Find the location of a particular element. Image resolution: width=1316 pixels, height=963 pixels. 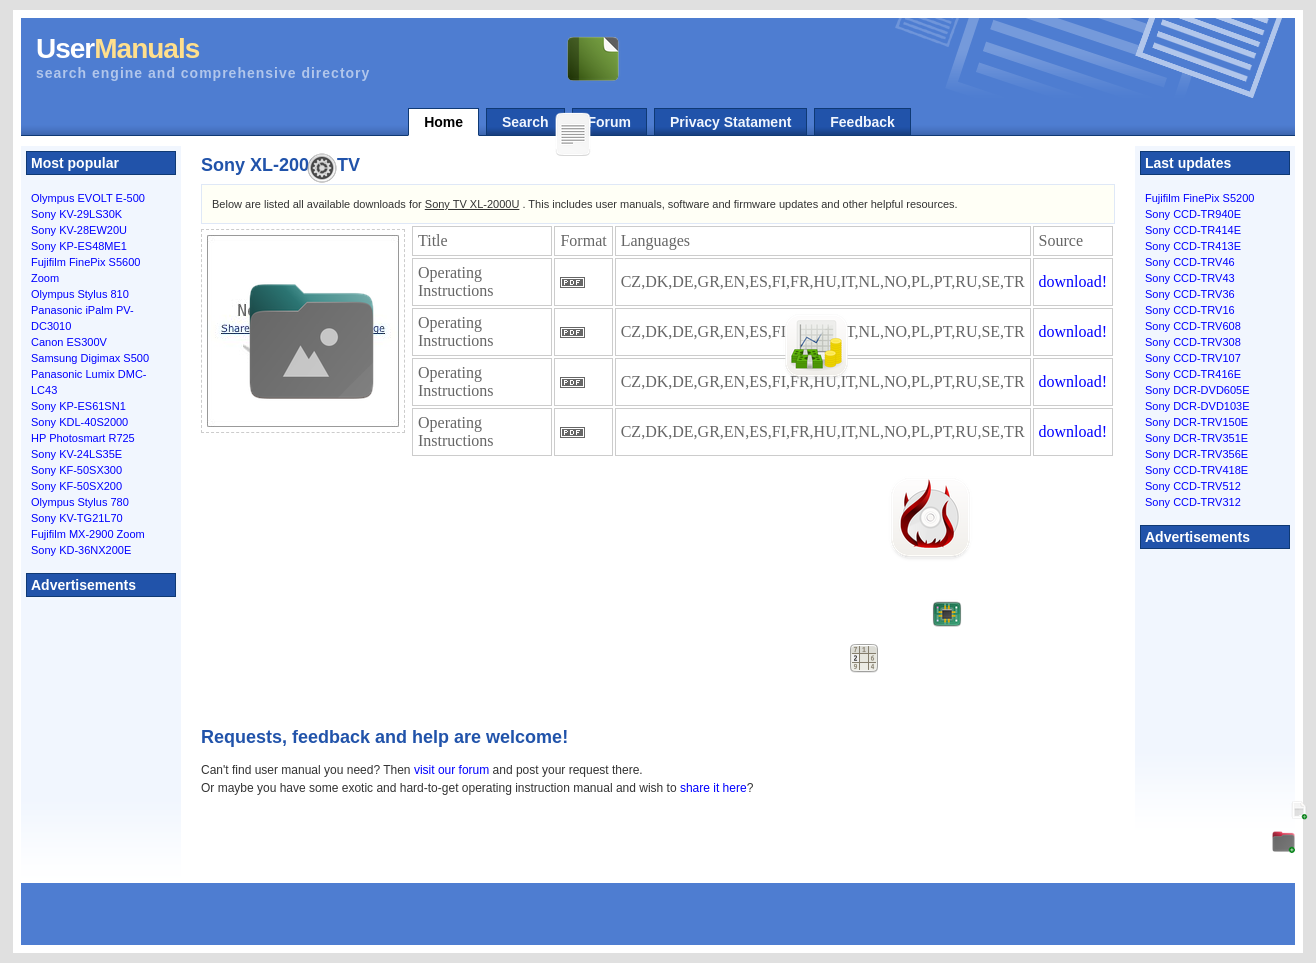

open gnucash personal finance application is located at coordinates (816, 345).